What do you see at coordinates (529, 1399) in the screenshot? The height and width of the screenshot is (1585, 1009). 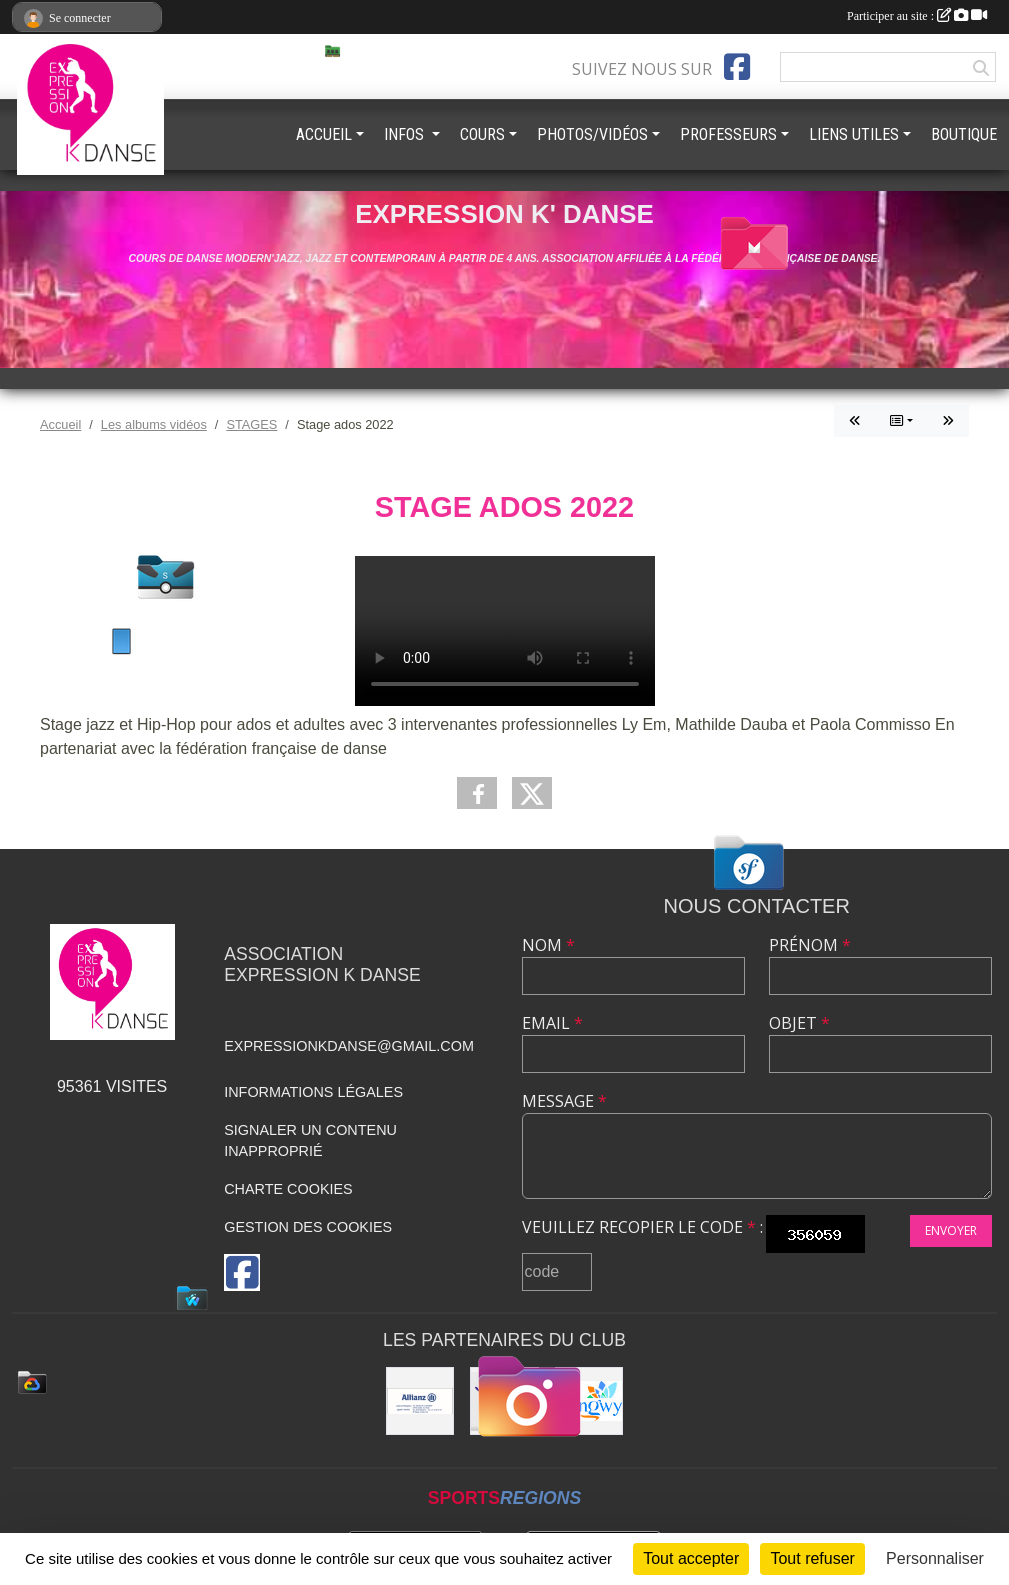 I see `open instagram media folder` at bounding box center [529, 1399].